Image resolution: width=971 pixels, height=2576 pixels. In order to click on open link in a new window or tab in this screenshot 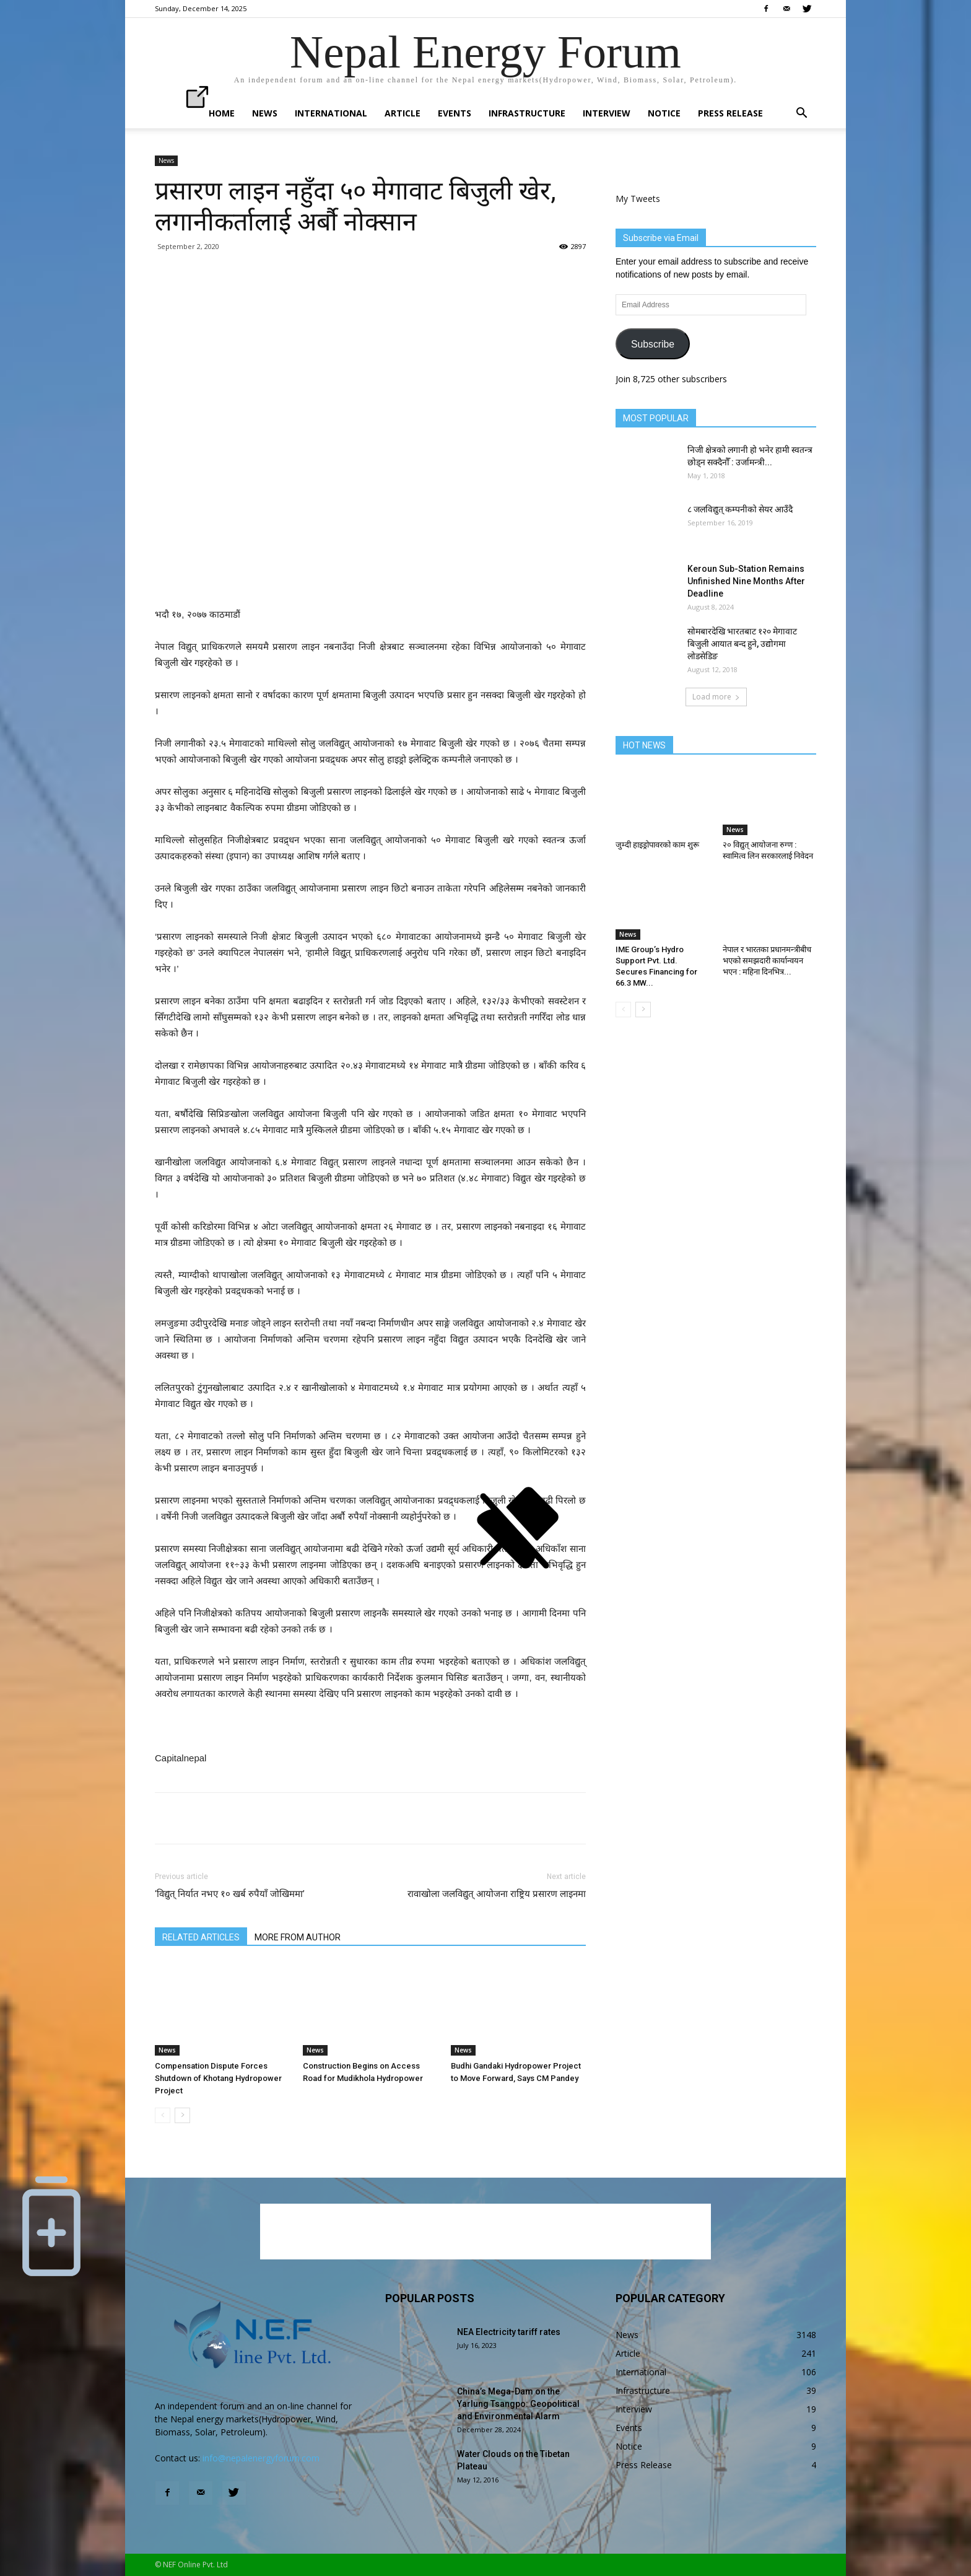, I will do `click(197, 97)`.